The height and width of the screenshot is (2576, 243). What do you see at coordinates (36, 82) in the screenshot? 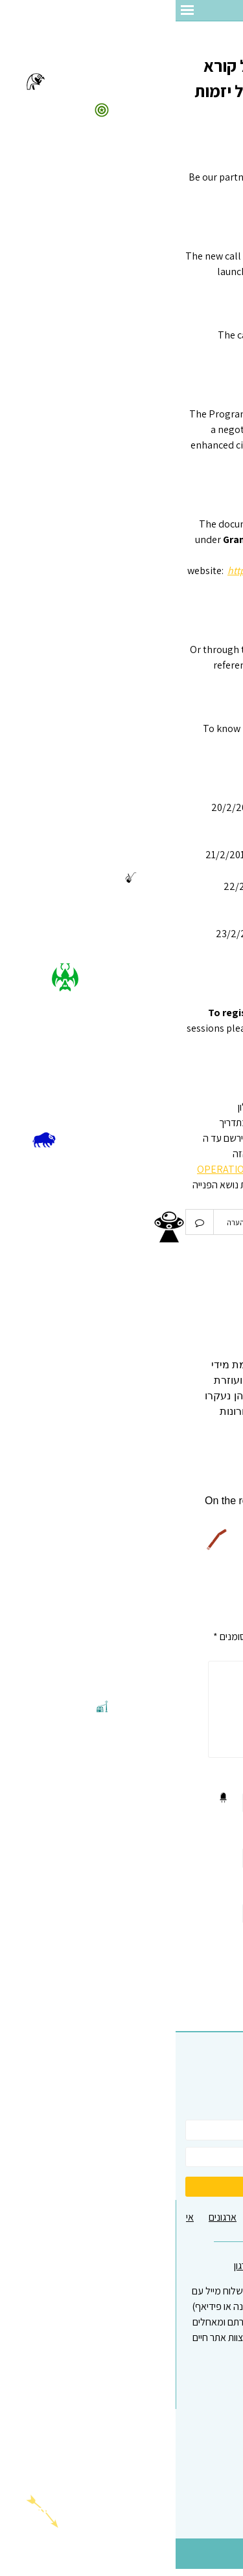
I see `egyptian mythology or ancient egypt themed content` at bounding box center [36, 82].